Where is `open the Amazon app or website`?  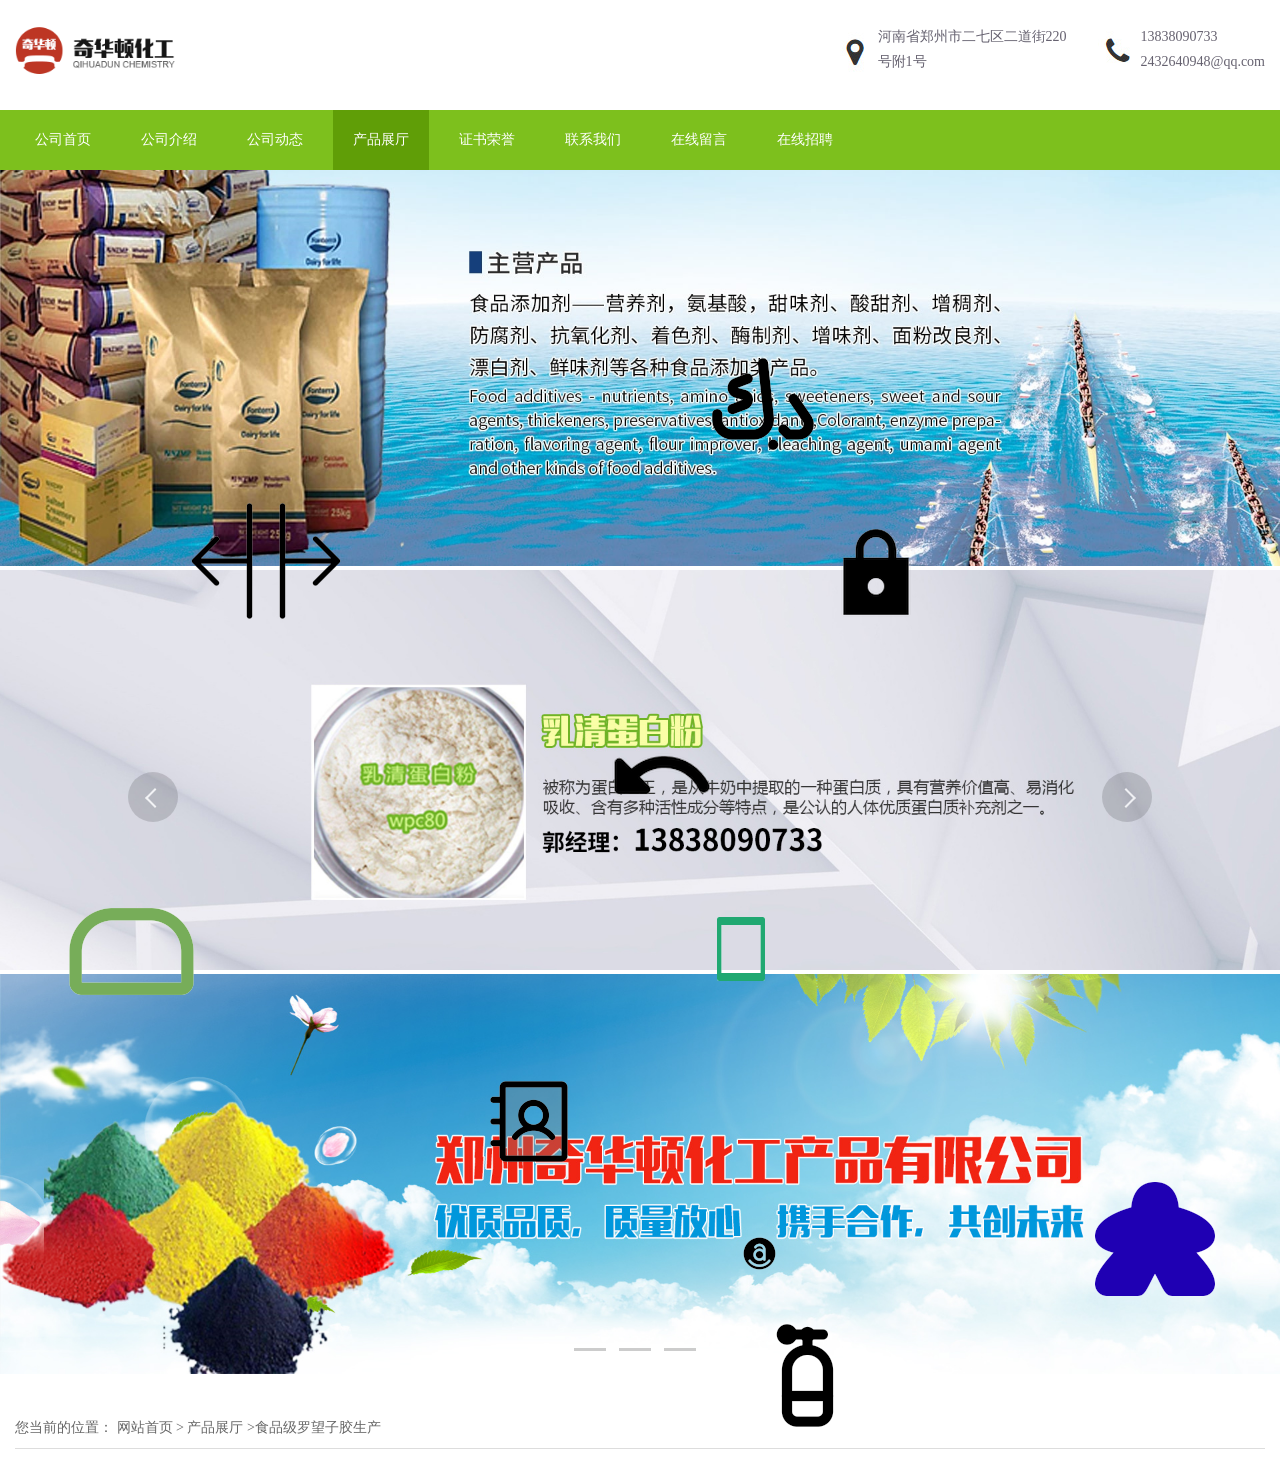 open the Amazon app or website is located at coordinates (759, 1253).